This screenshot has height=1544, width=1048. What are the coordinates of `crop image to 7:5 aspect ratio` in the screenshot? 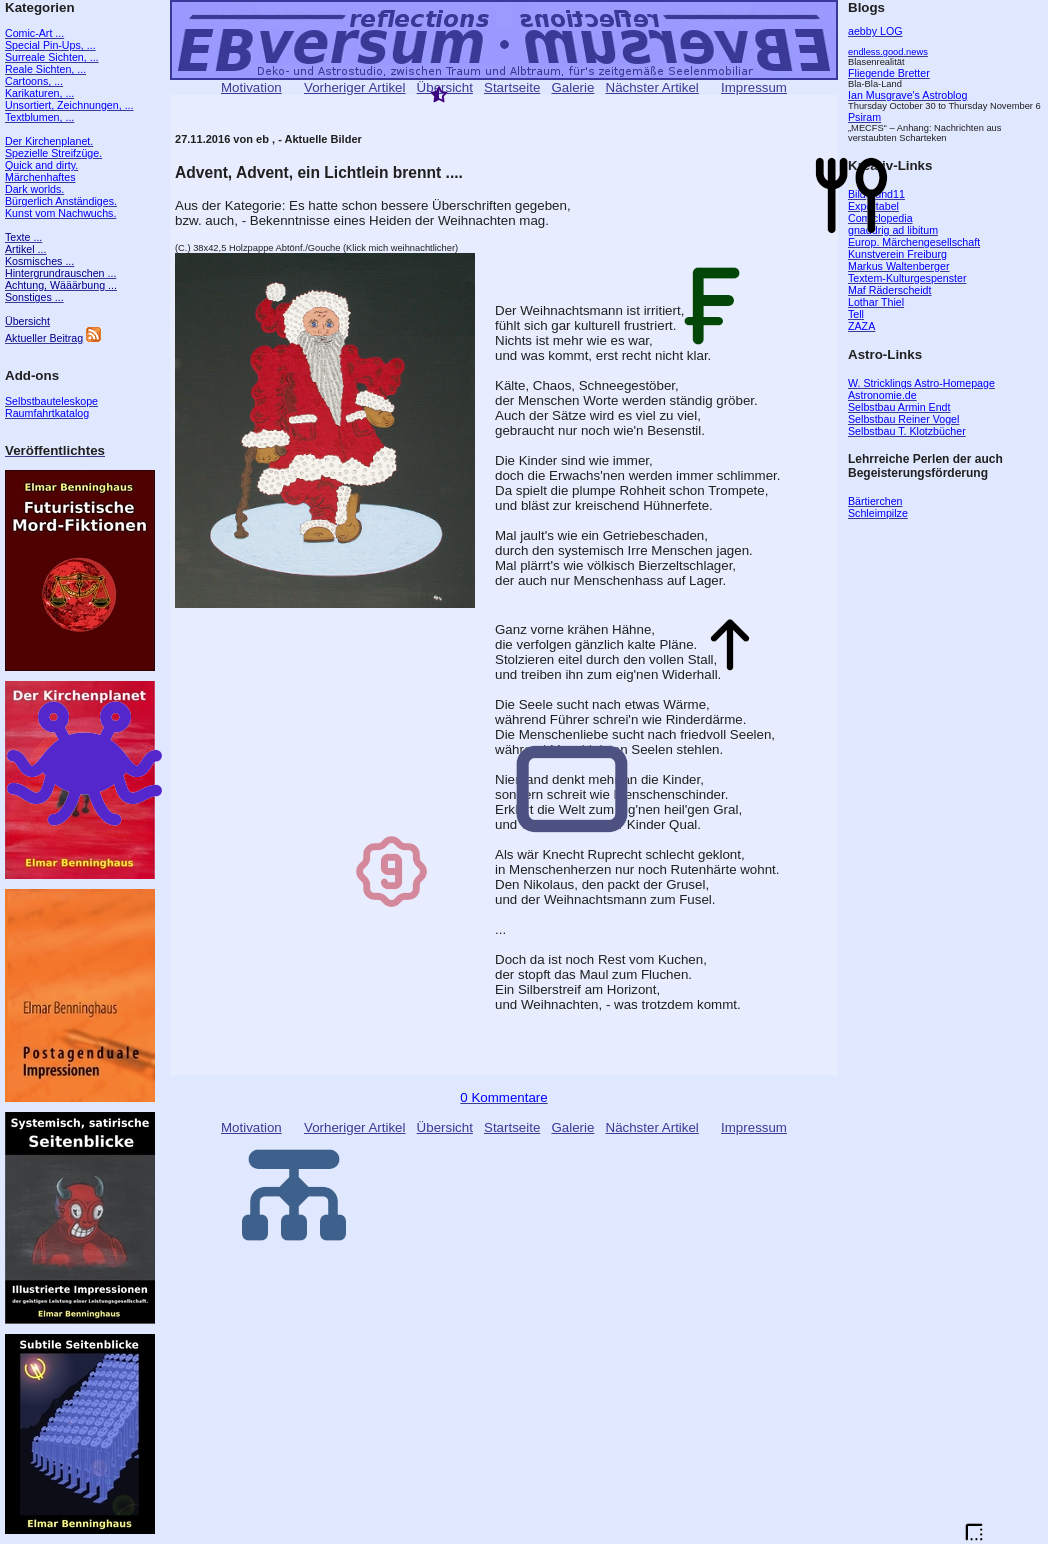 It's located at (572, 789).